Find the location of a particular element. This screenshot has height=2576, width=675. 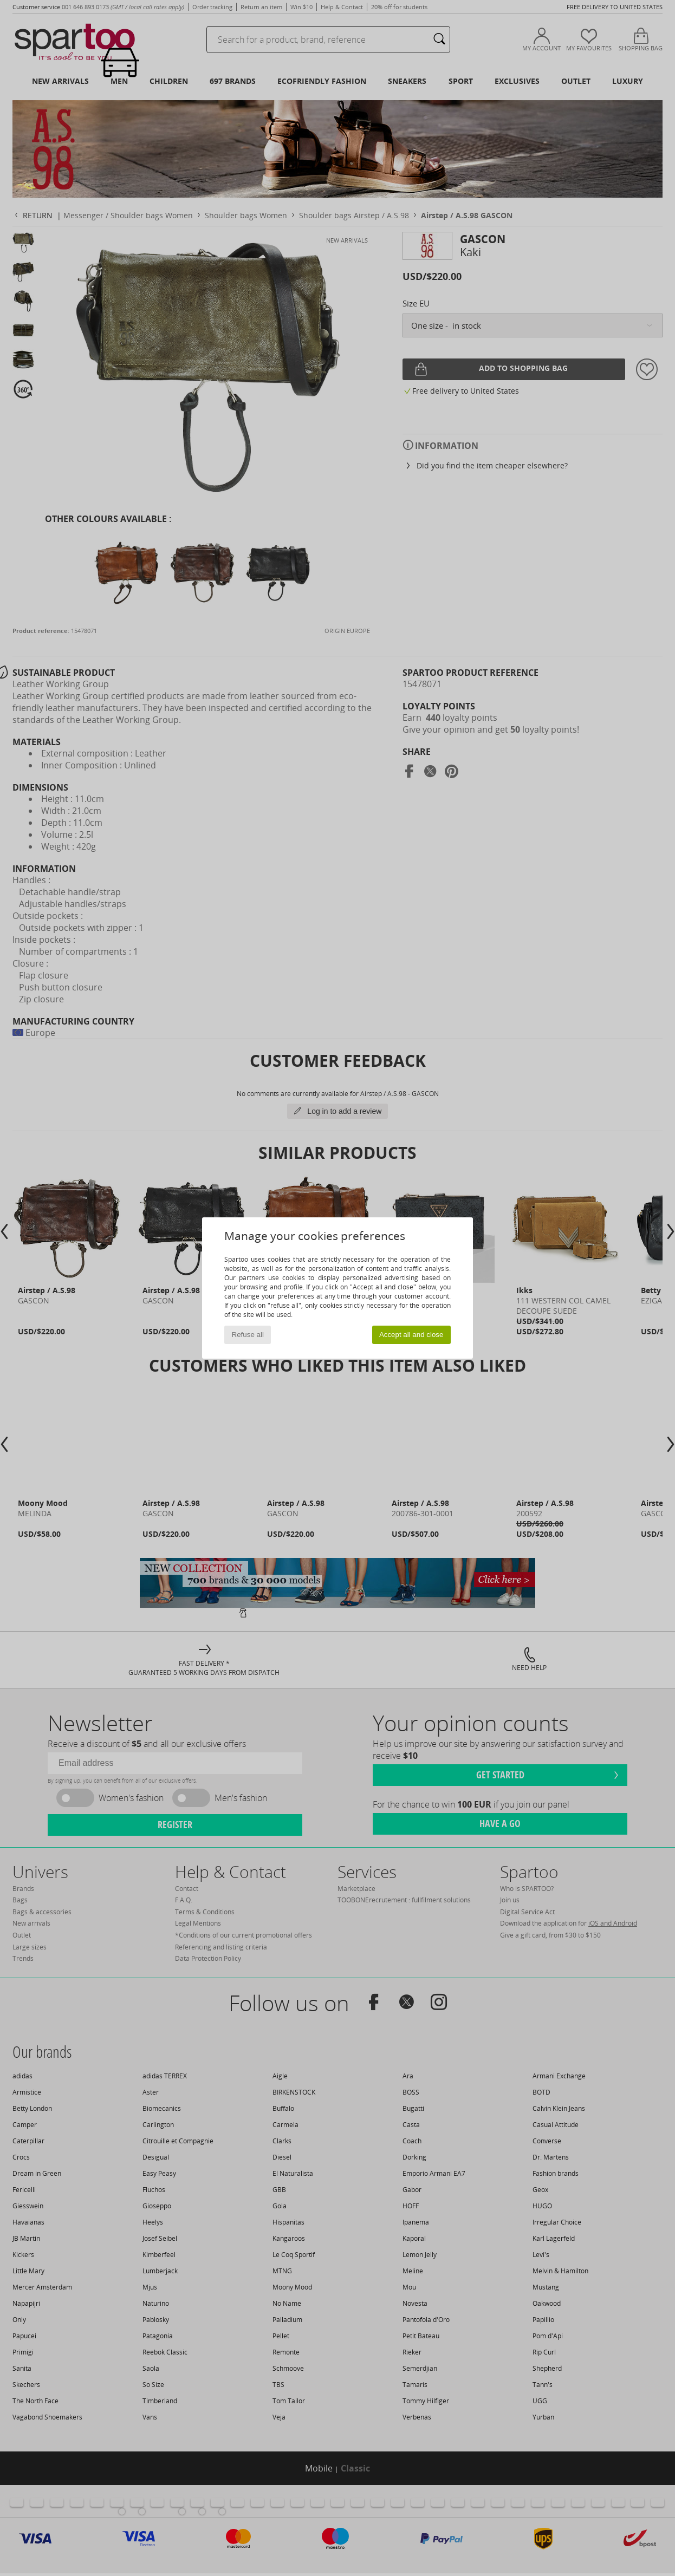

access cleaning or household tools is located at coordinates (243, 1613).